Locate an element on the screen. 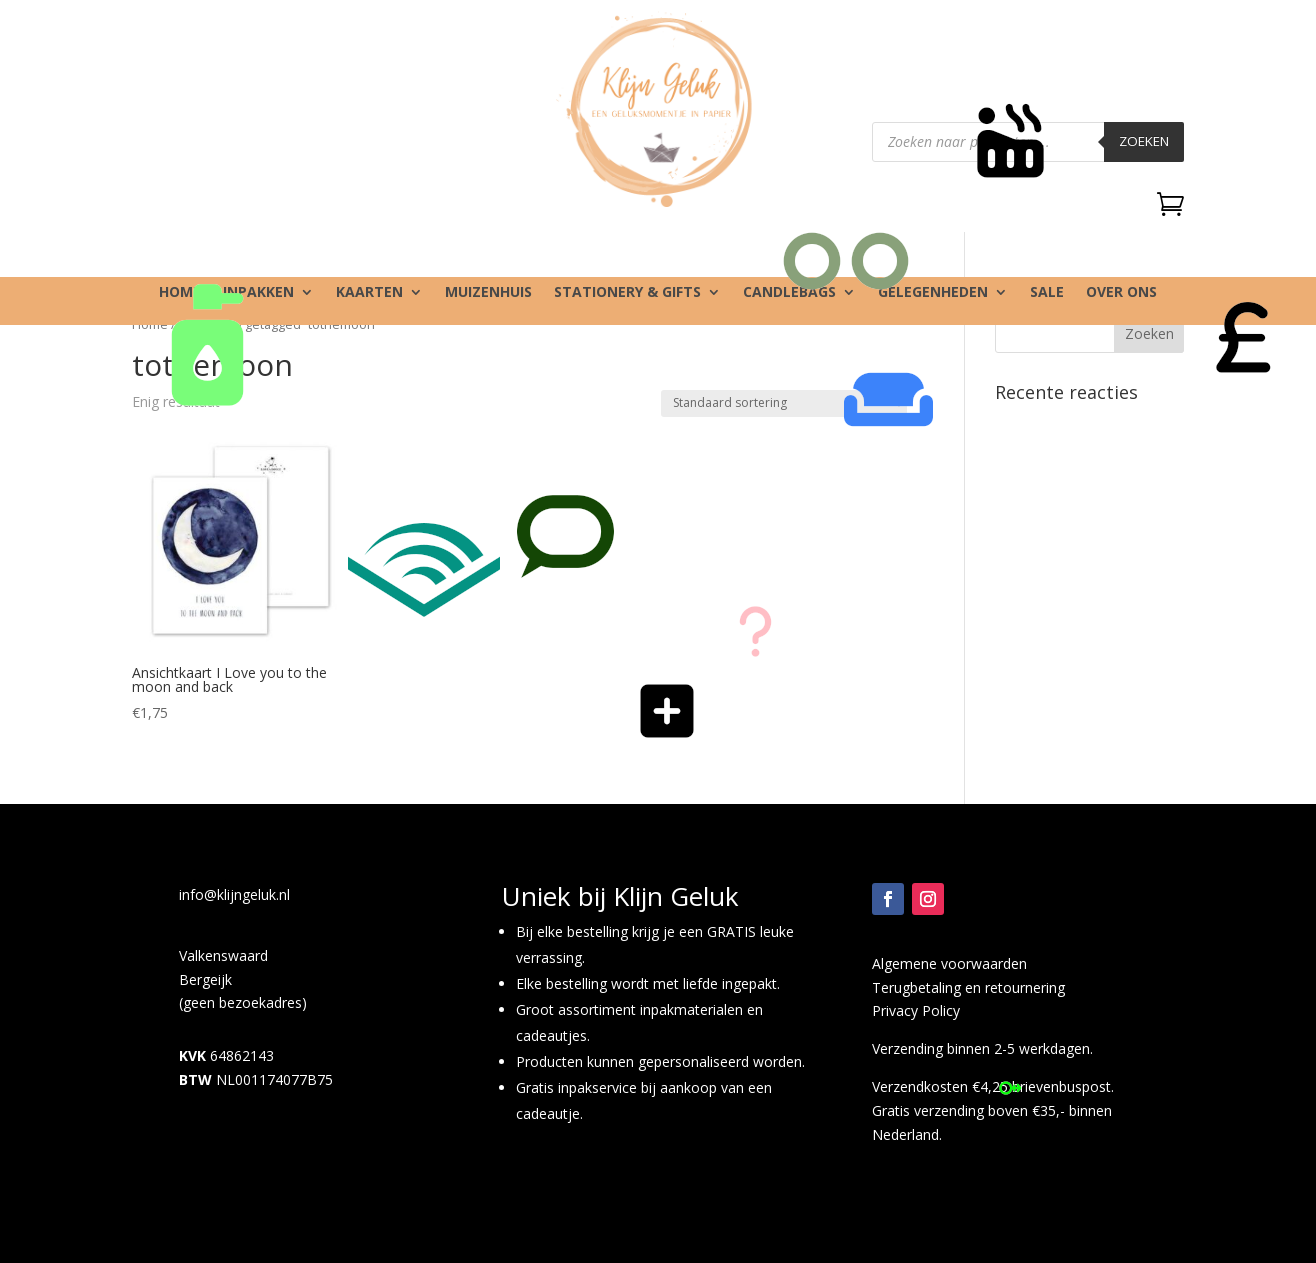 Image resolution: width=1316 pixels, height=1263 pixels. browse living room furniture is located at coordinates (888, 399).